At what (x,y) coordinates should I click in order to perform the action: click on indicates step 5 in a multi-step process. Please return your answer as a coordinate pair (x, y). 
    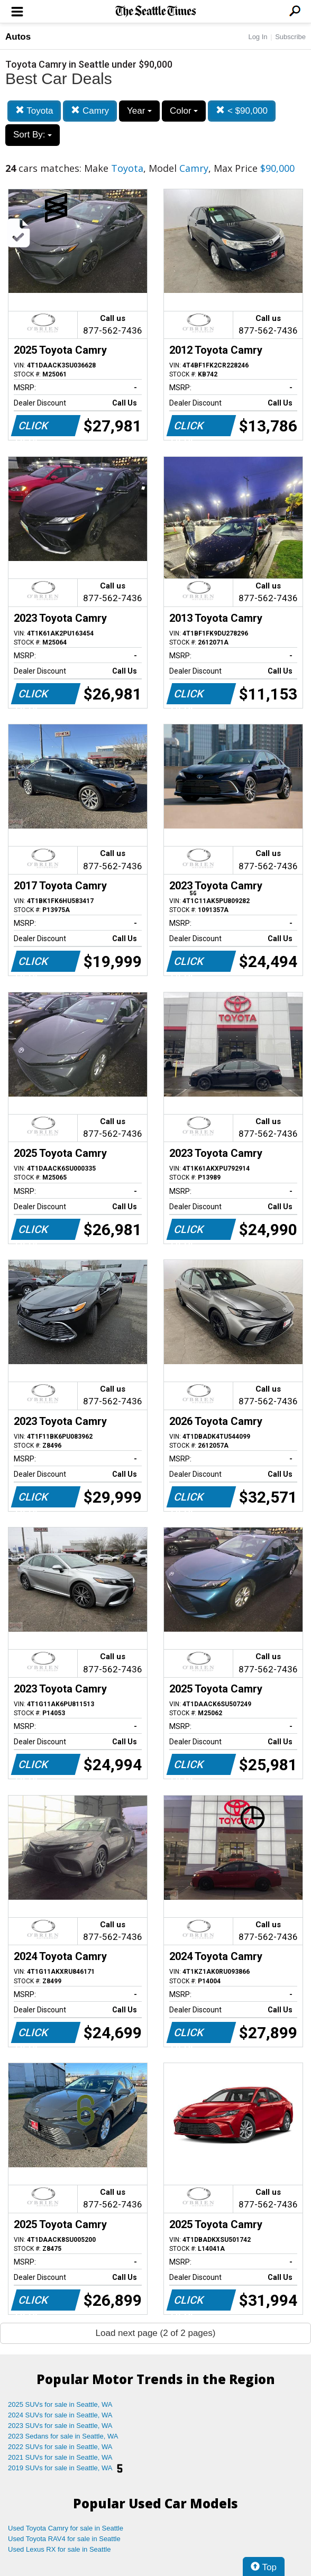
    Looking at the image, I should click on (120, 2468).